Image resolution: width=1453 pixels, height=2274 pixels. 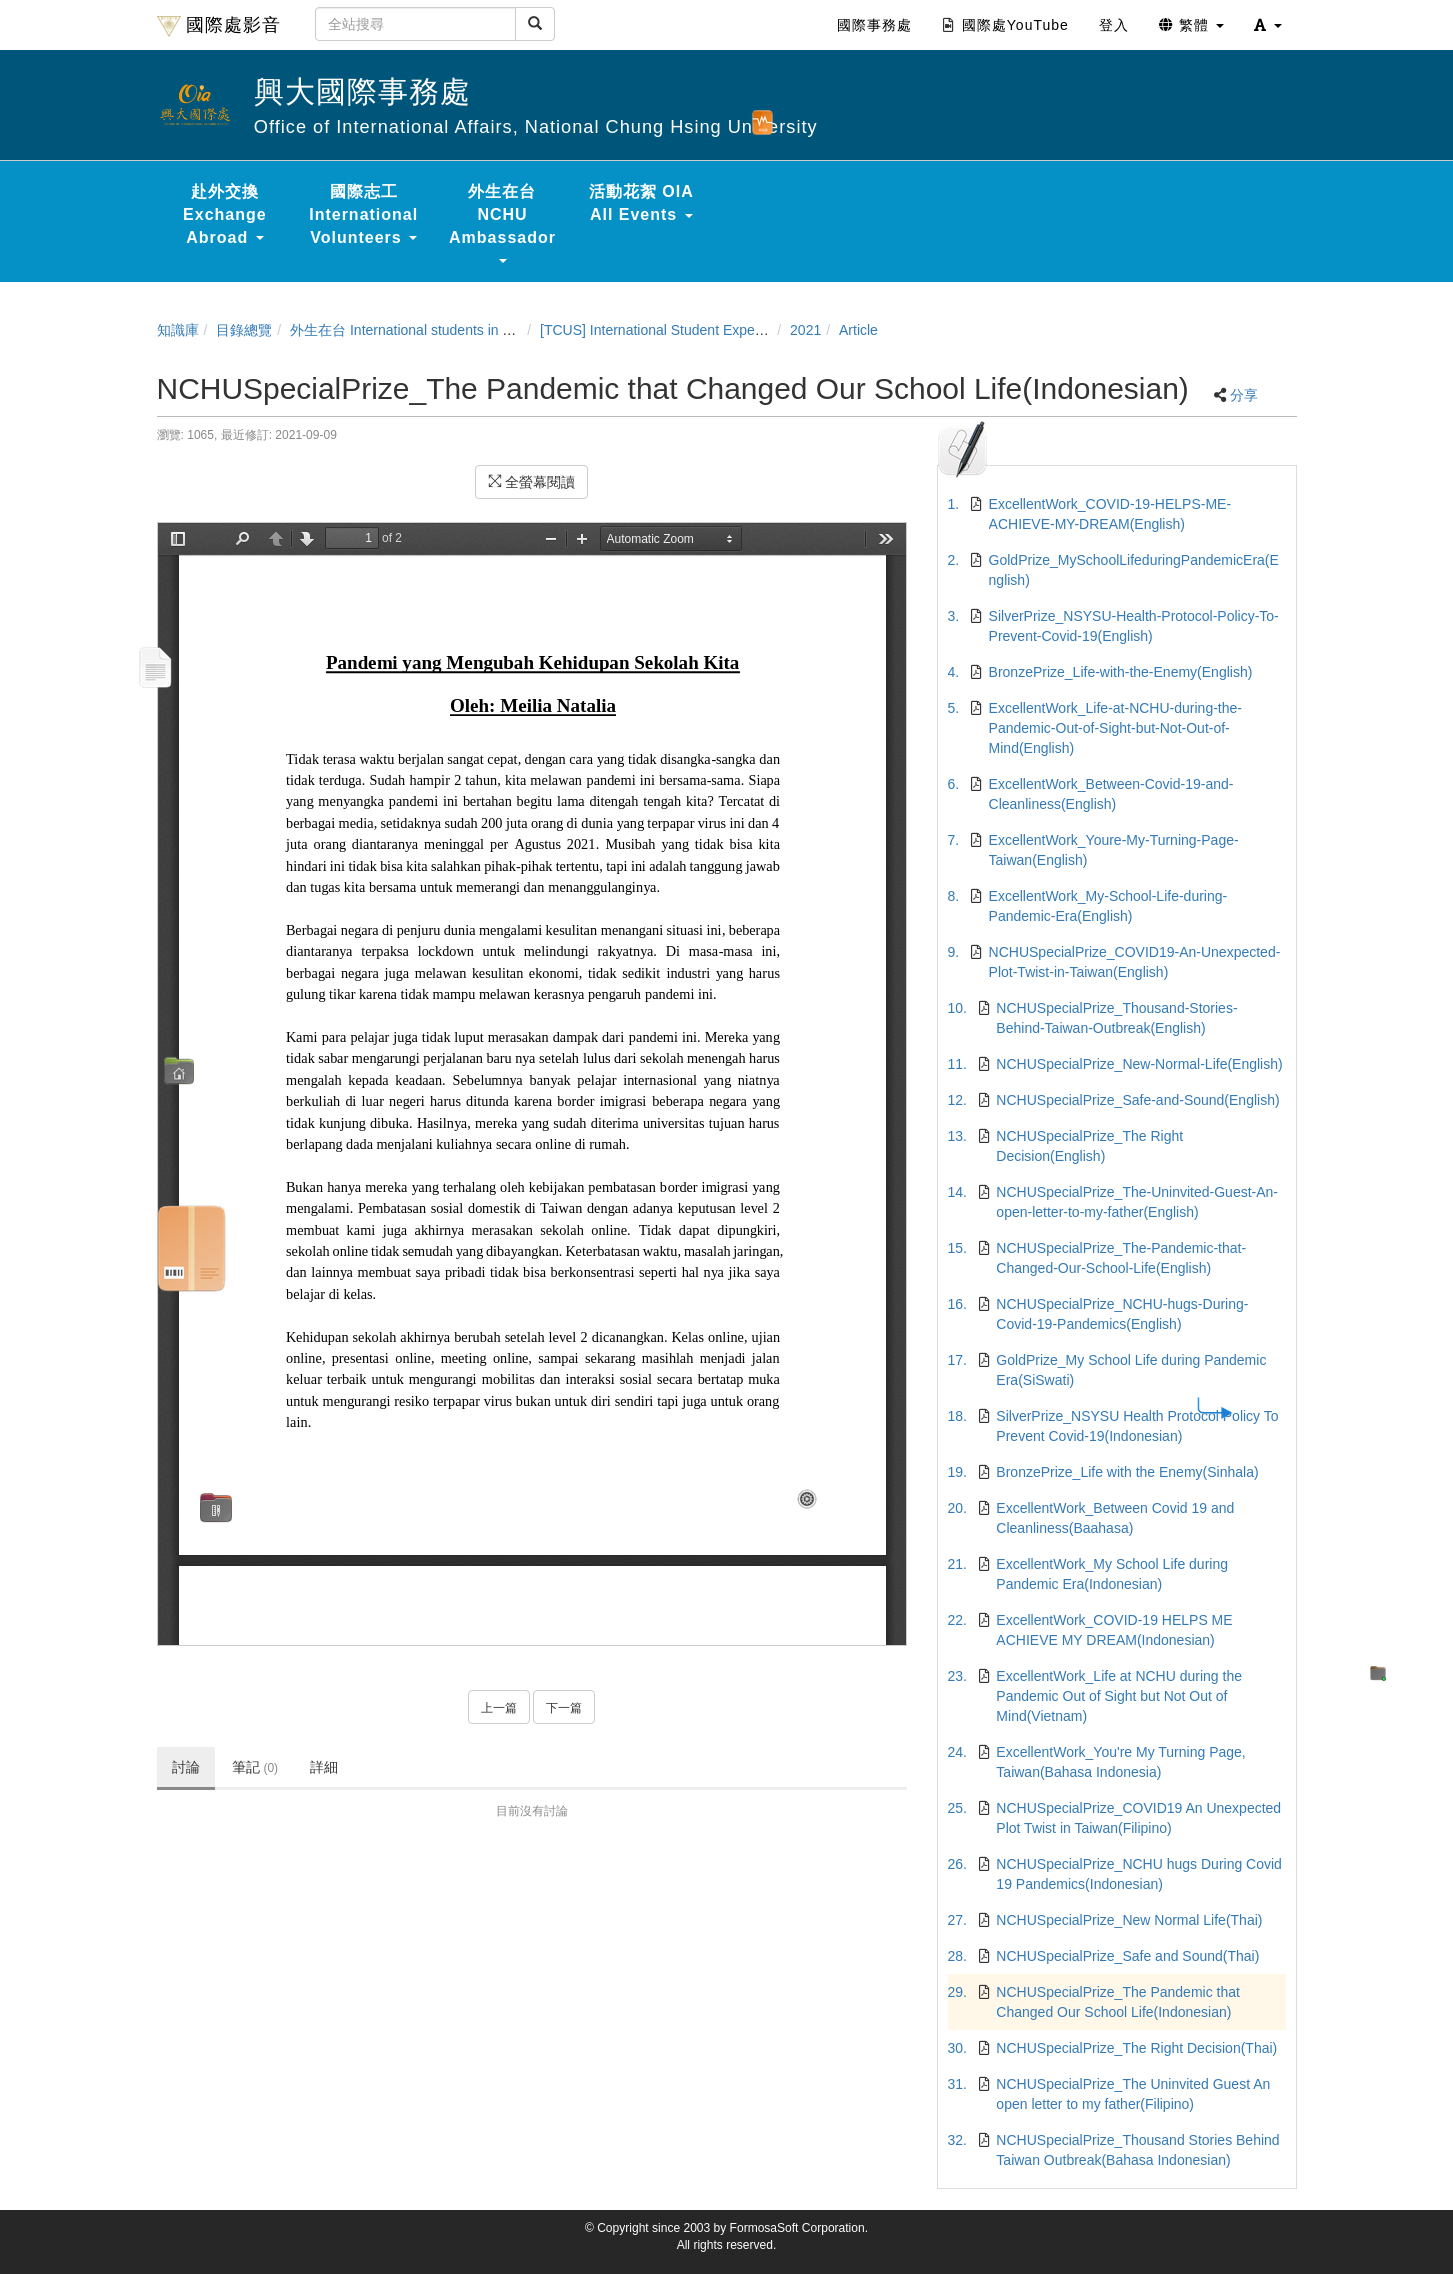 What do you see at coordinates (807, 1499) in the screenshot?
I see `open settings or preferences` at bounding box center [807, 1499].